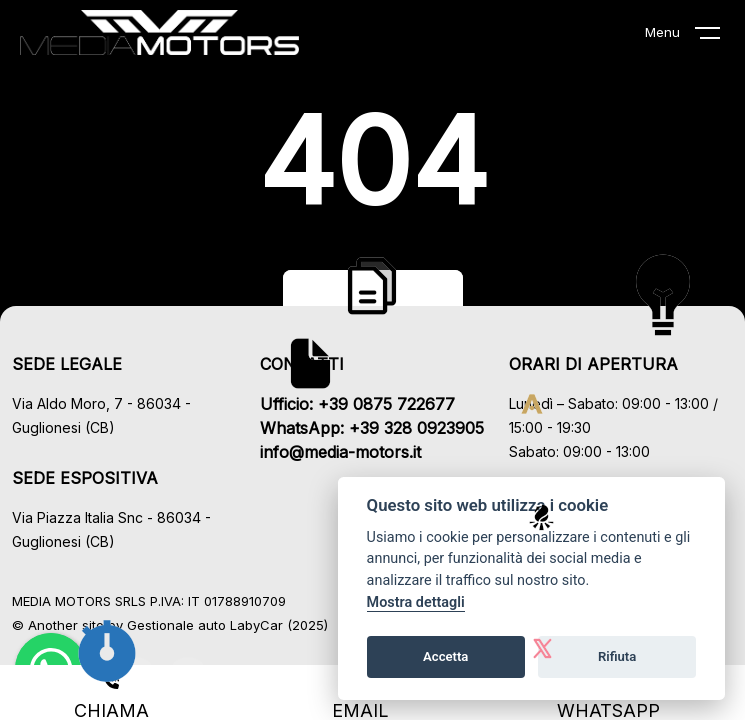 This screenshot has height=720, width=745. What do you see at coordinates (372, 286) in the screenshot?
I see `view all files or documents` at bounding box center [372, 286].